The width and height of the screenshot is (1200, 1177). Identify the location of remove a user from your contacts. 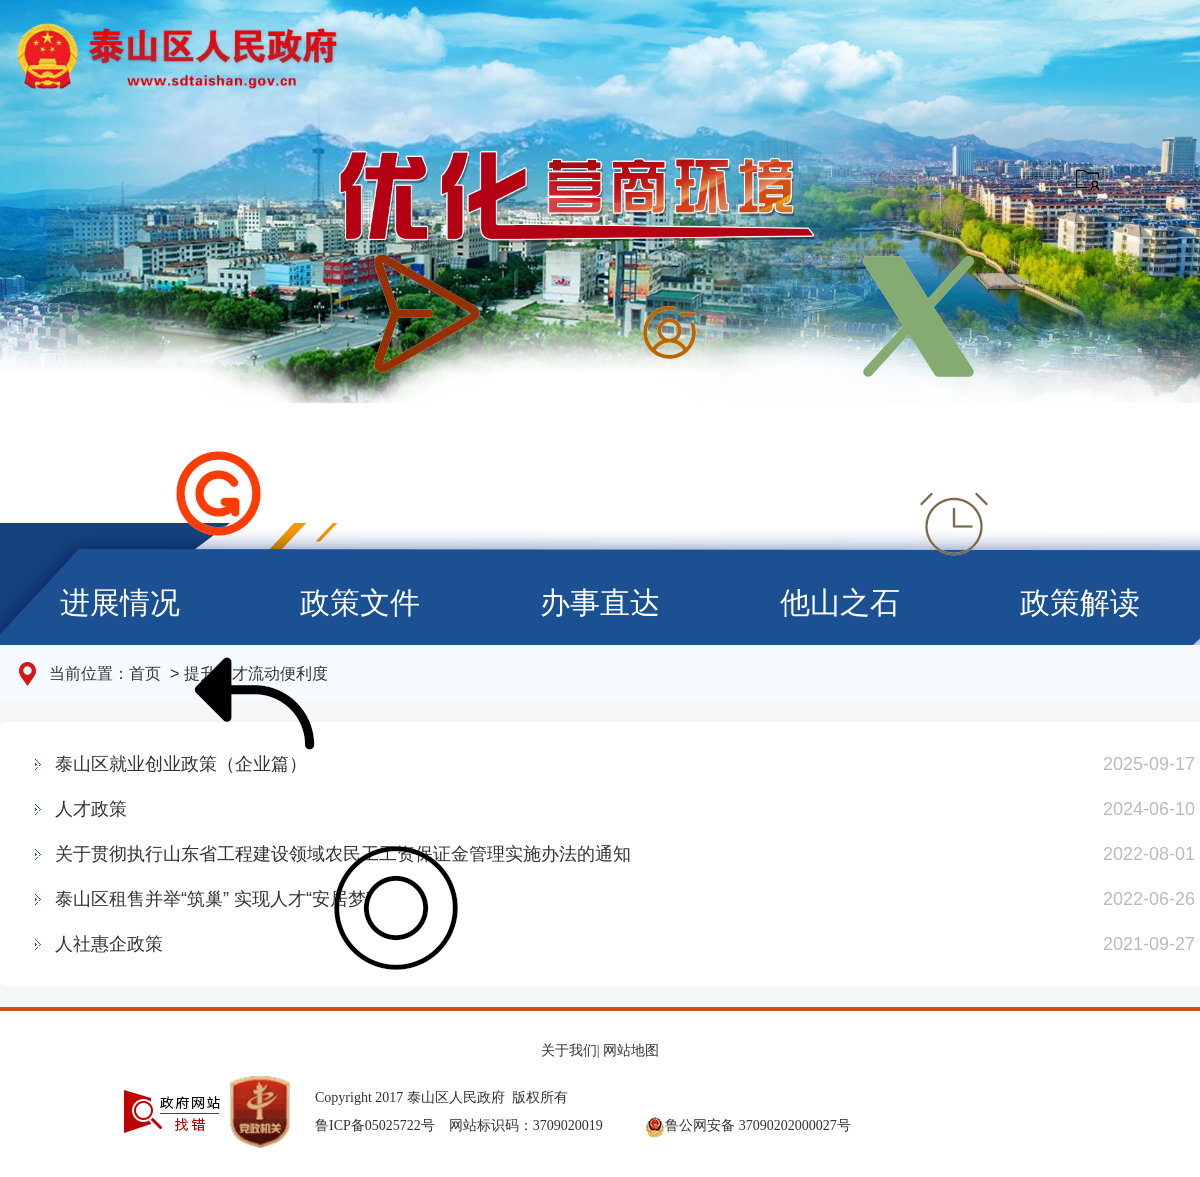
(669, 332).